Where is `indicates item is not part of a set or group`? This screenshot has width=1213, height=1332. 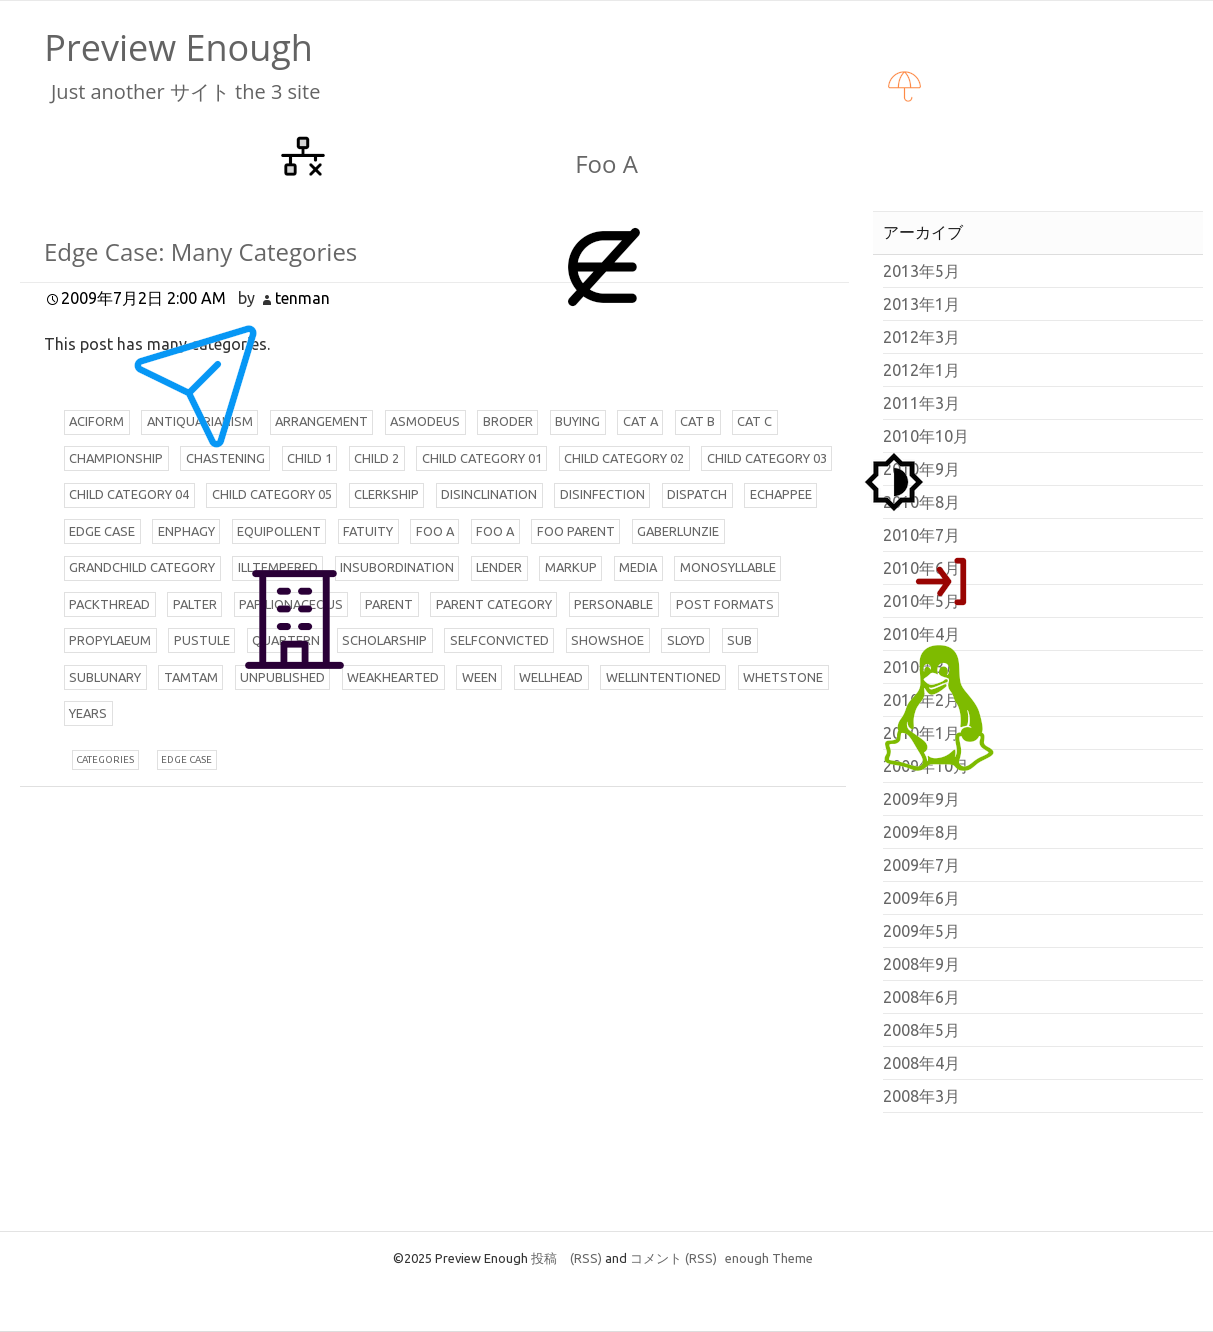
indicates item is not part of a set or group is located at coordinates (604, 267).